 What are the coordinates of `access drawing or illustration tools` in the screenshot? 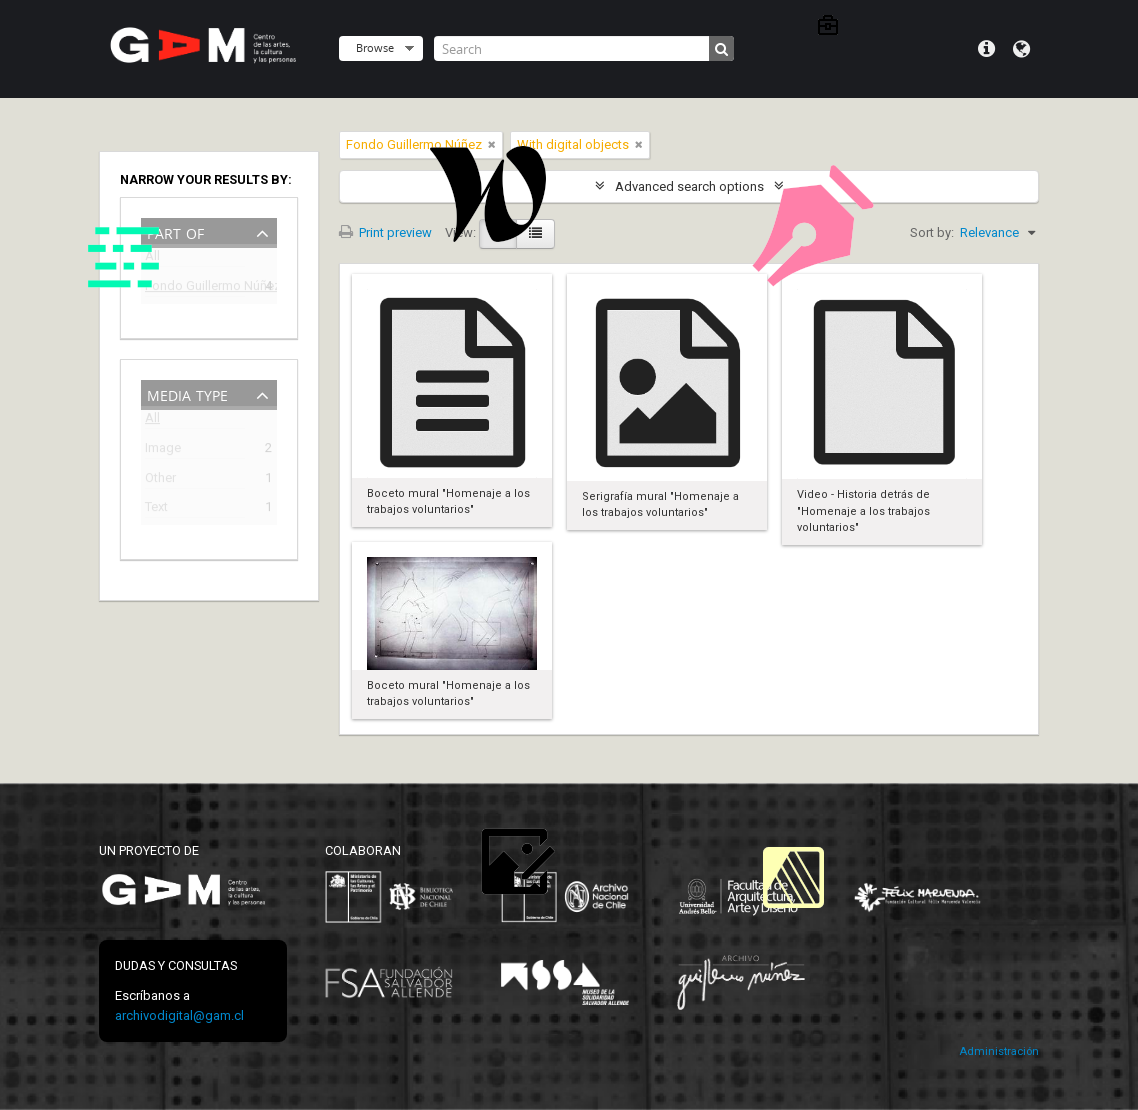 It's located at (808, 224).